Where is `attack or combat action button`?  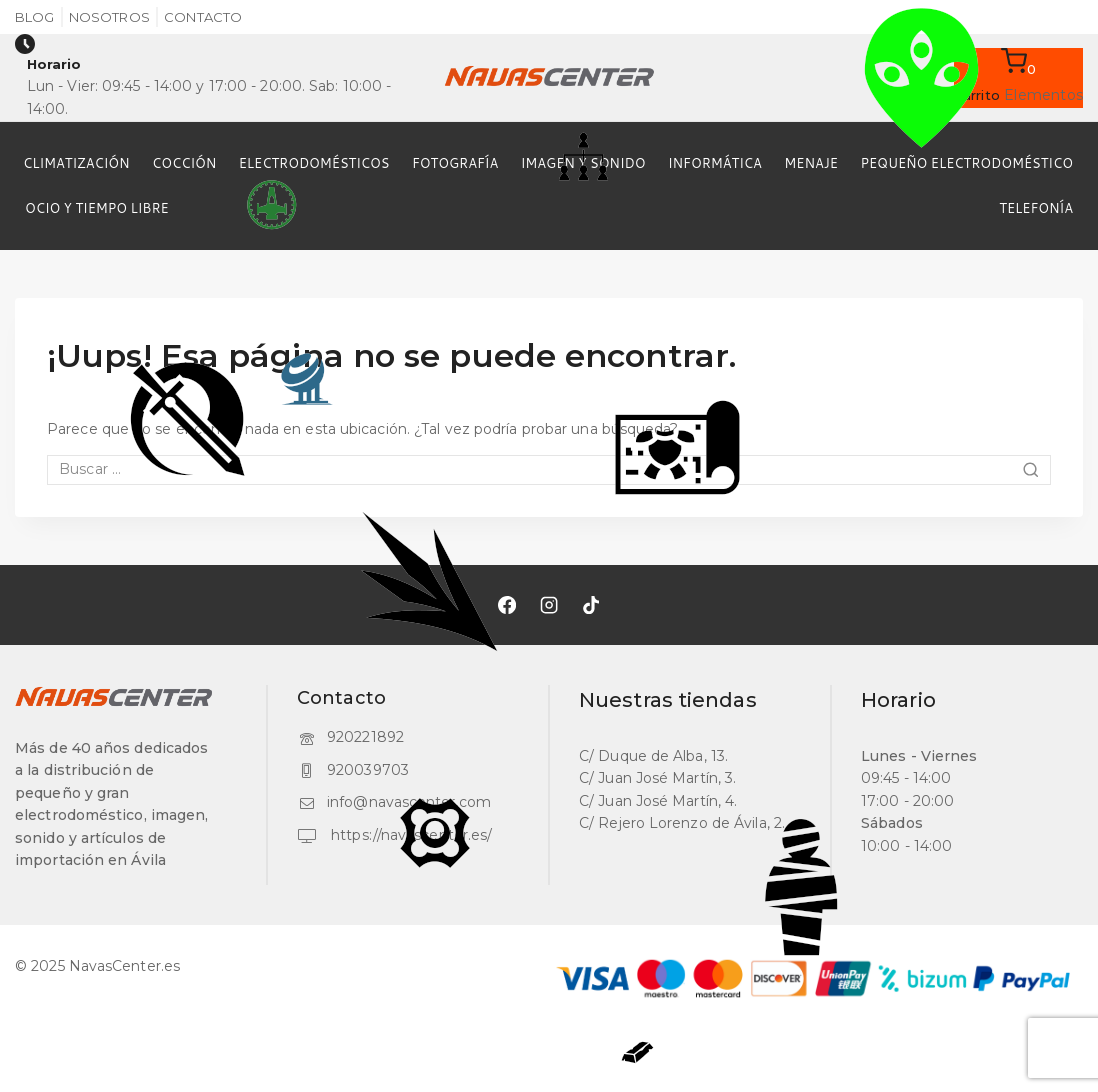
attack or combat action button is located at coordinates (187, 419).